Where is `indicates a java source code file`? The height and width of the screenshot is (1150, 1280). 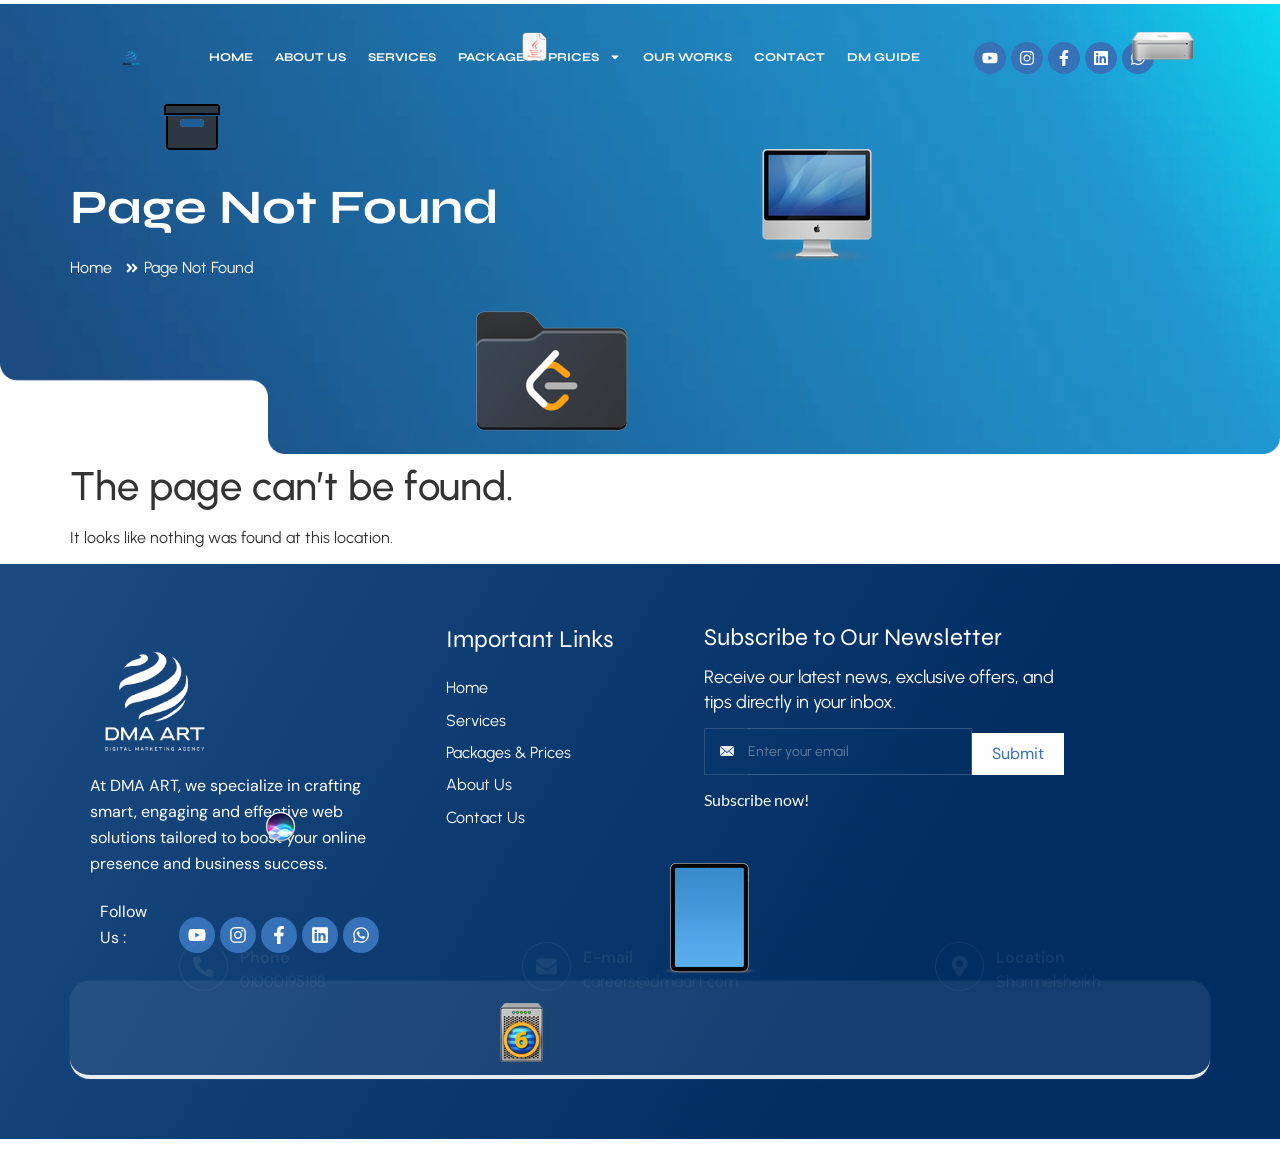 indicates a java source code file is located at coordinates (534, 46).